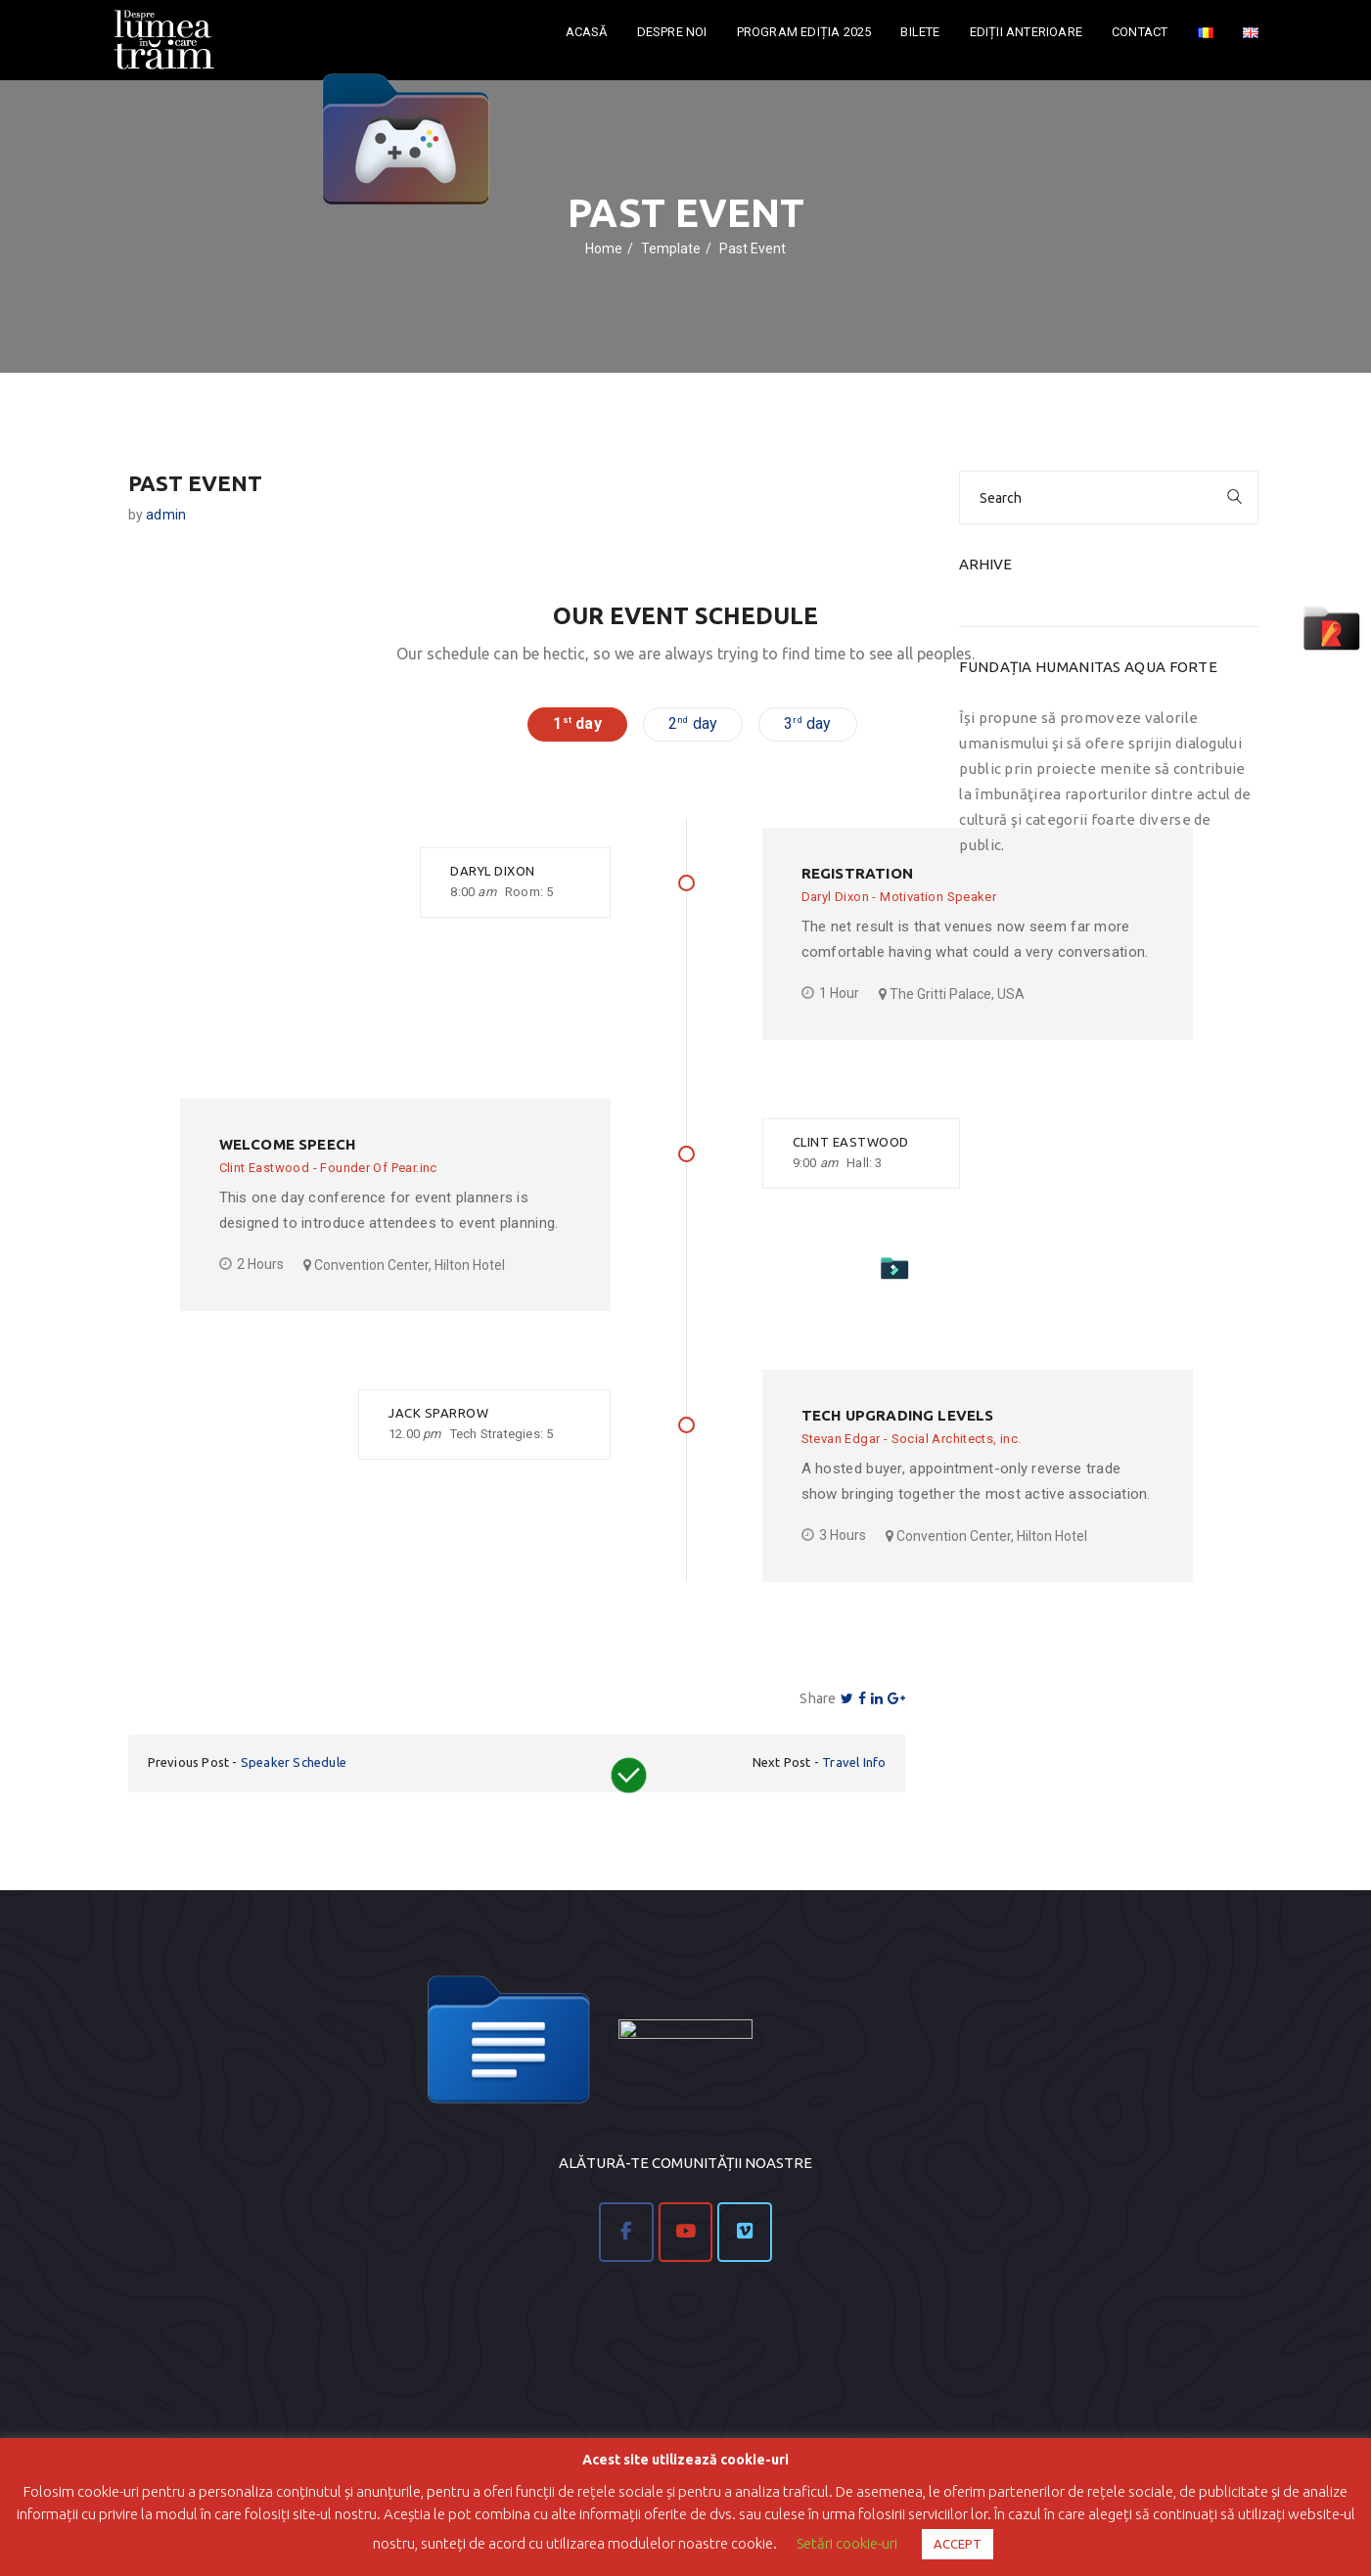  What do you see at coordinates (1331, 629) in the screenshot?
I see `open rollup.js project folder` at bounding box center [1331, 629].